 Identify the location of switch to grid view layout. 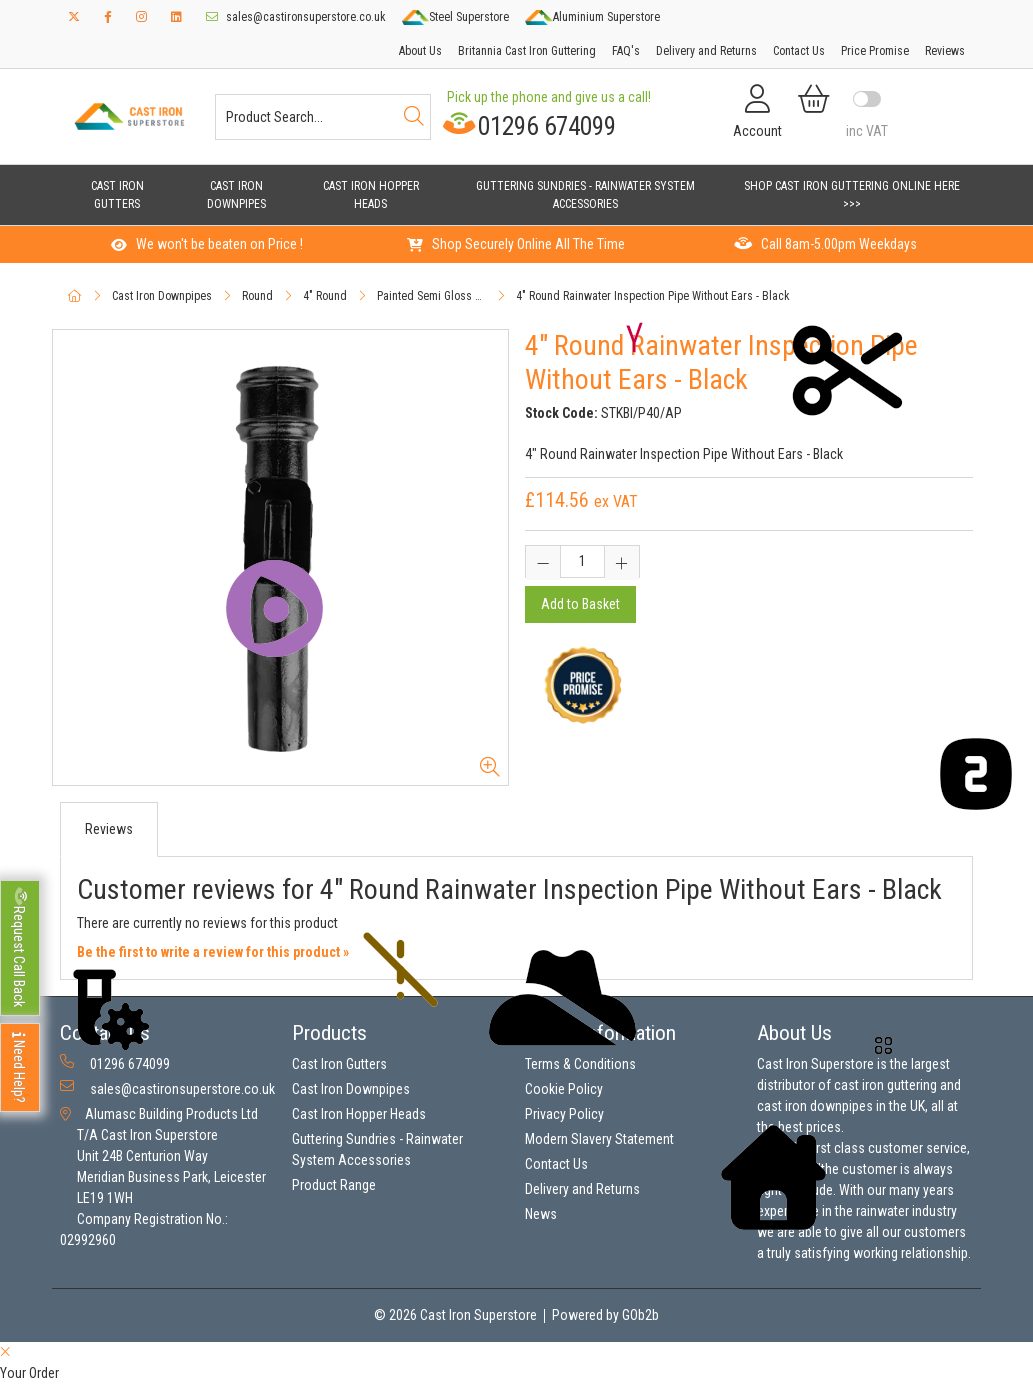
(883, 1045).